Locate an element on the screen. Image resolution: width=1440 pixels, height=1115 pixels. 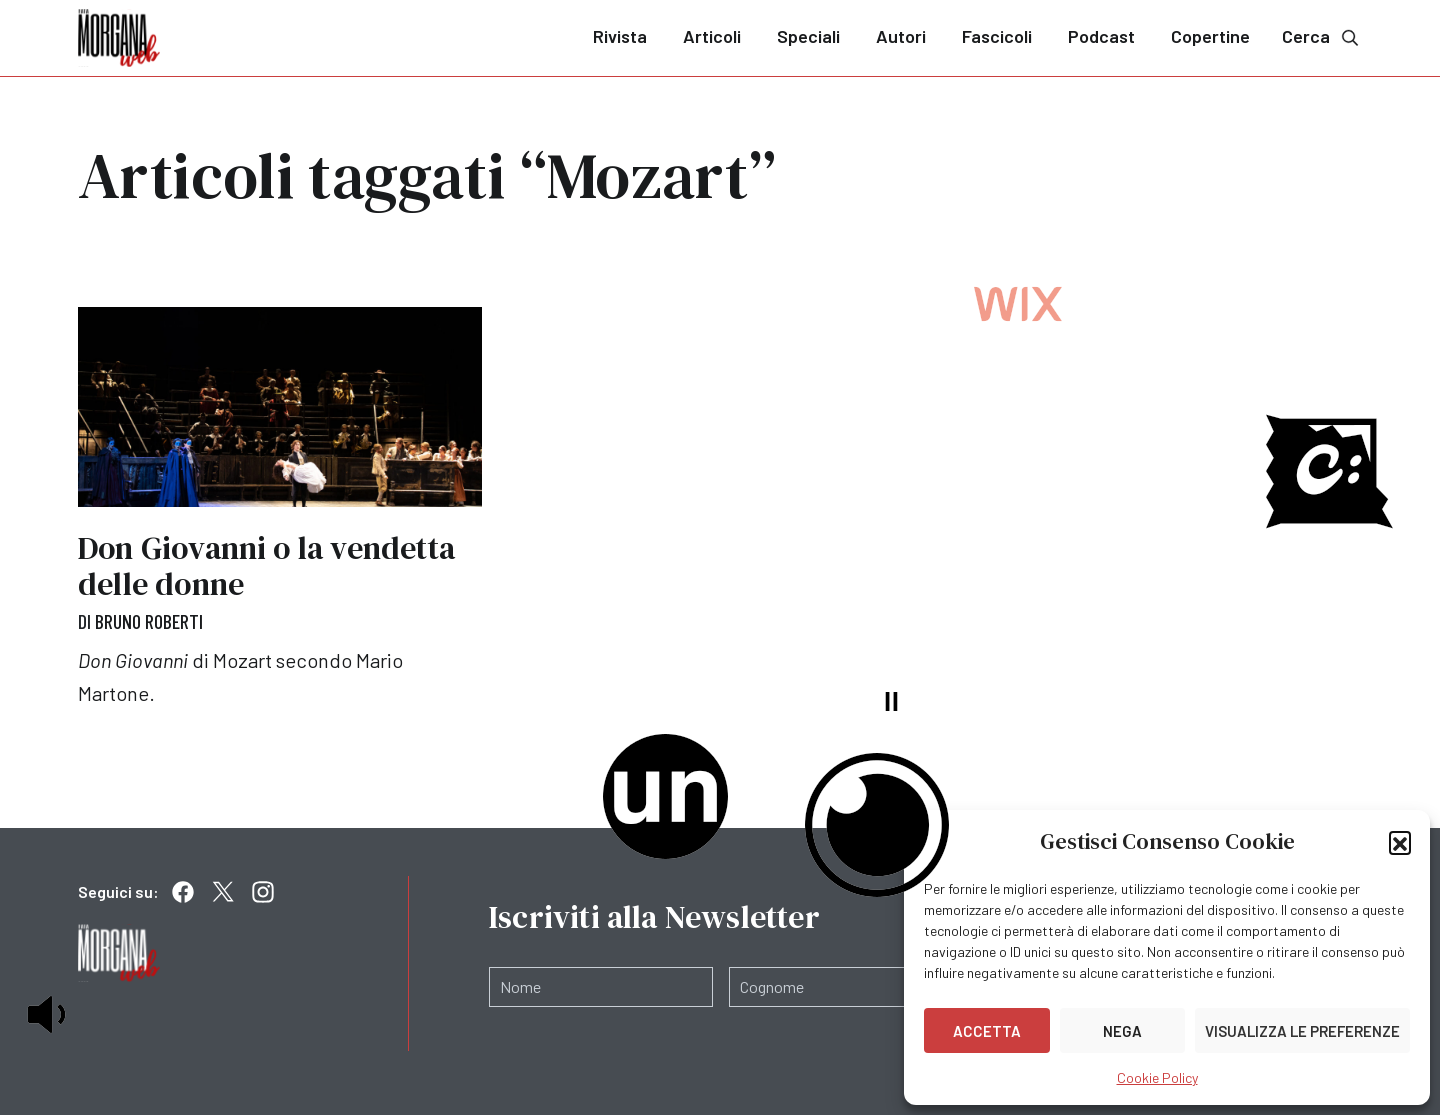
open the ElevenLabs app is located at coordinates (891, 701).